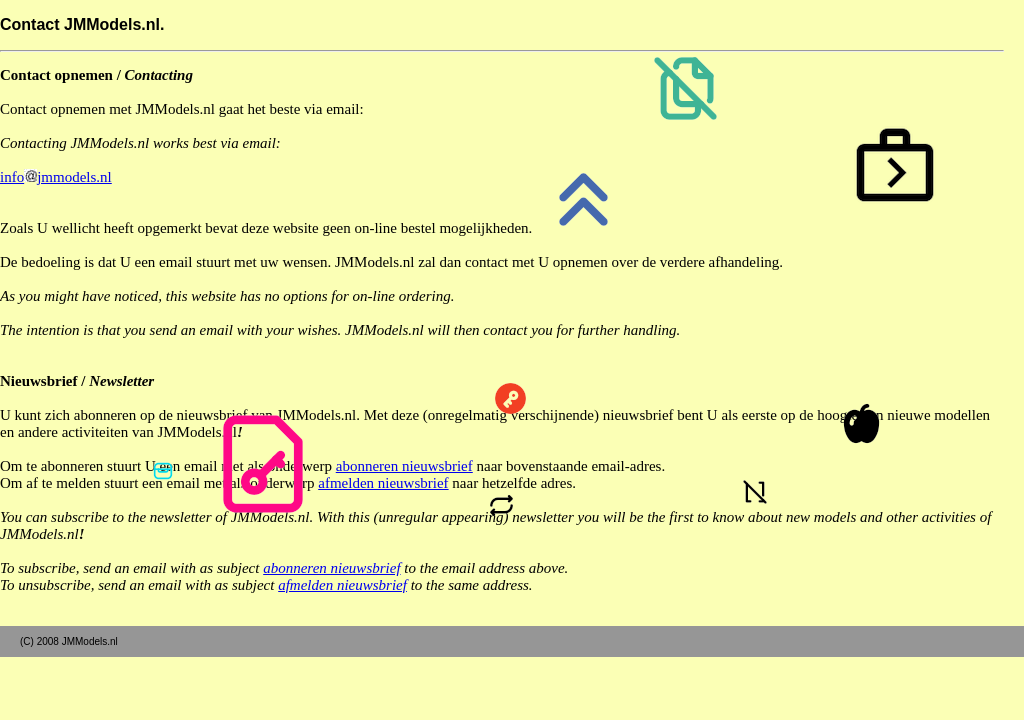 This screenshot has height=720, width=1024. I want to click on airpods case battery or connection status, so click(163, 471).